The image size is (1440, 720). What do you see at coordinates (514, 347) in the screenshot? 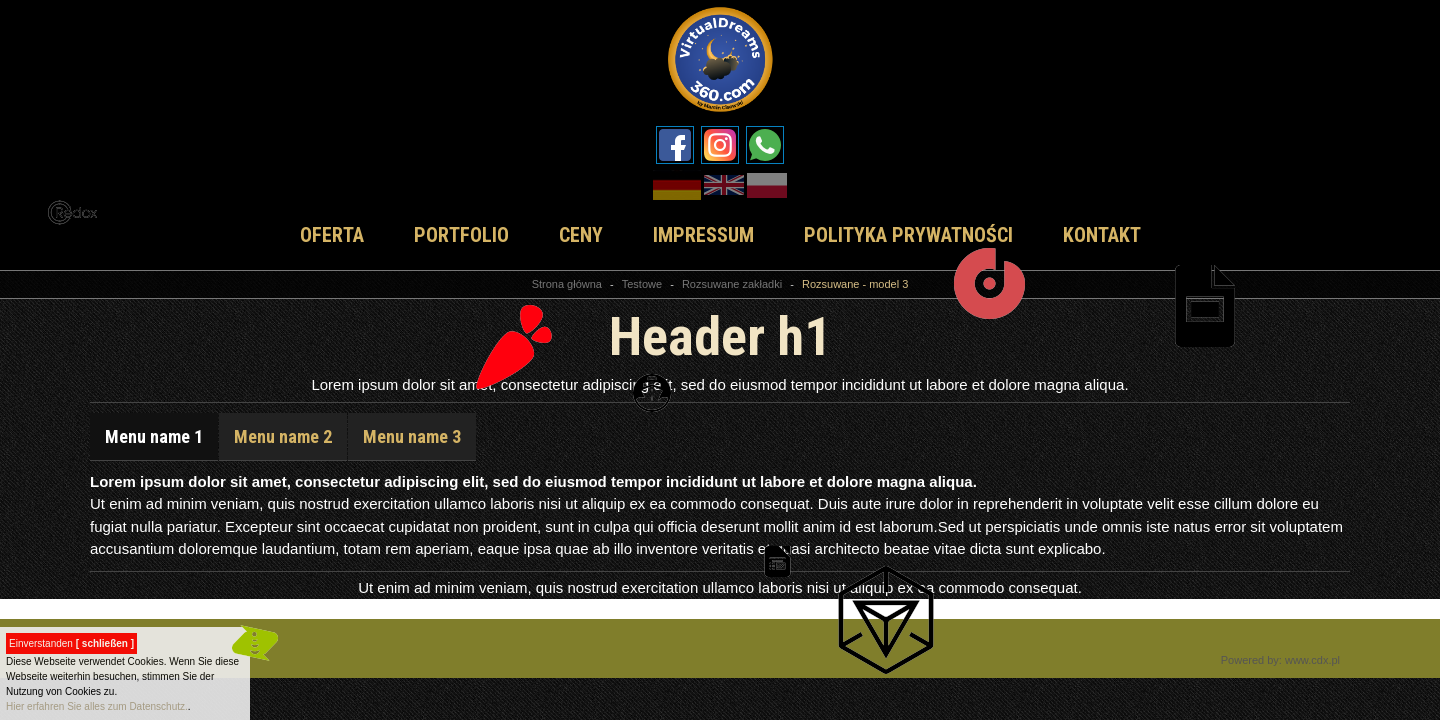
I see `open the Instacart app` at bounding box center [514, 347].